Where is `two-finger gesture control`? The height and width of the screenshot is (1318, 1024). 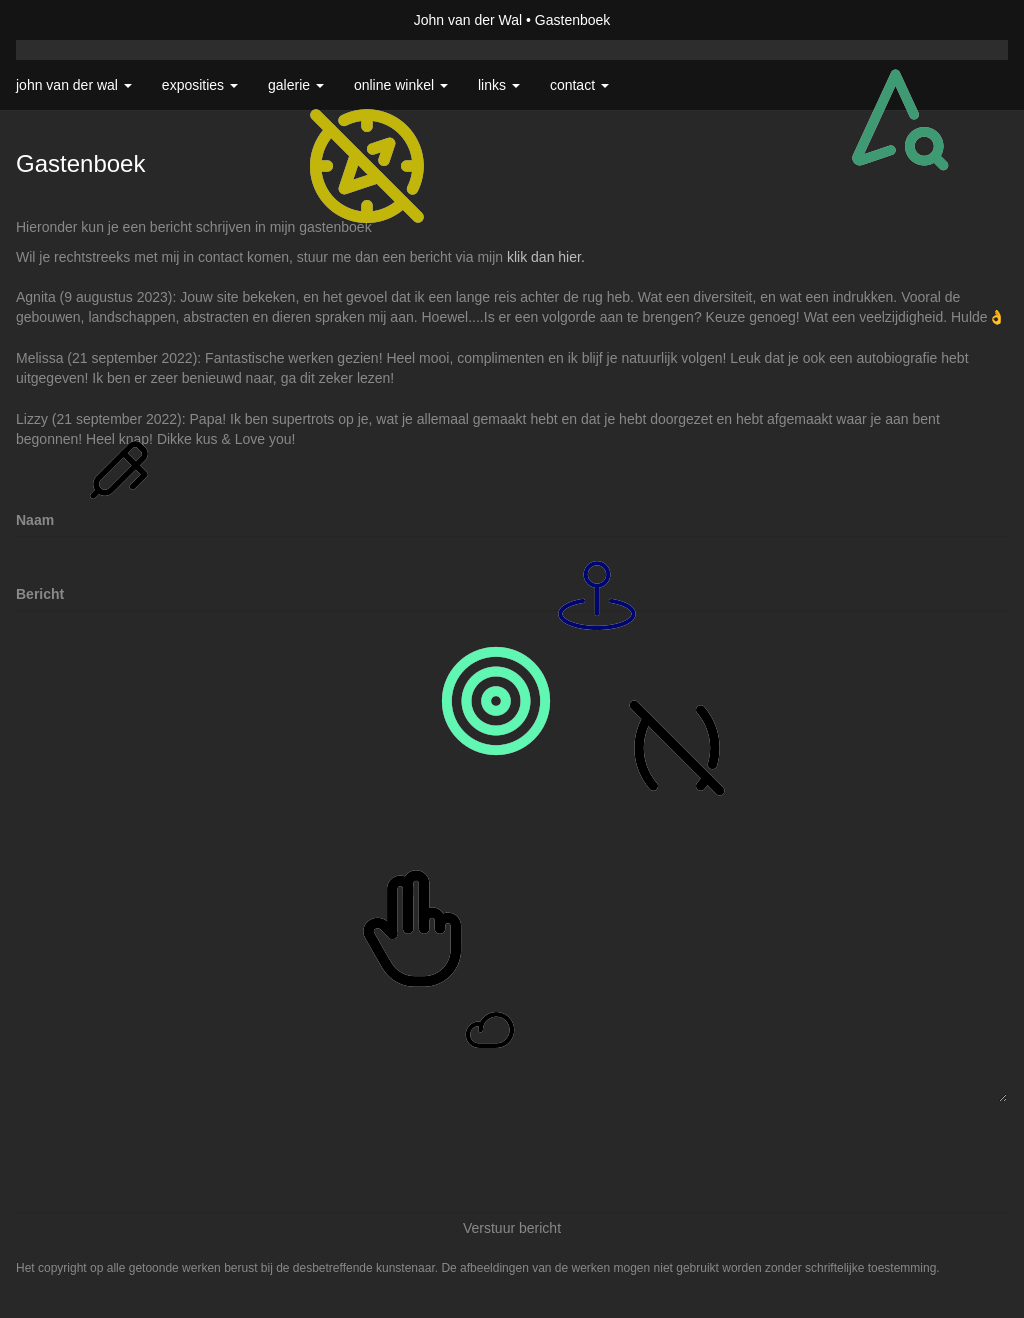
two-finger gesture control is located at coordinates (413, 928).